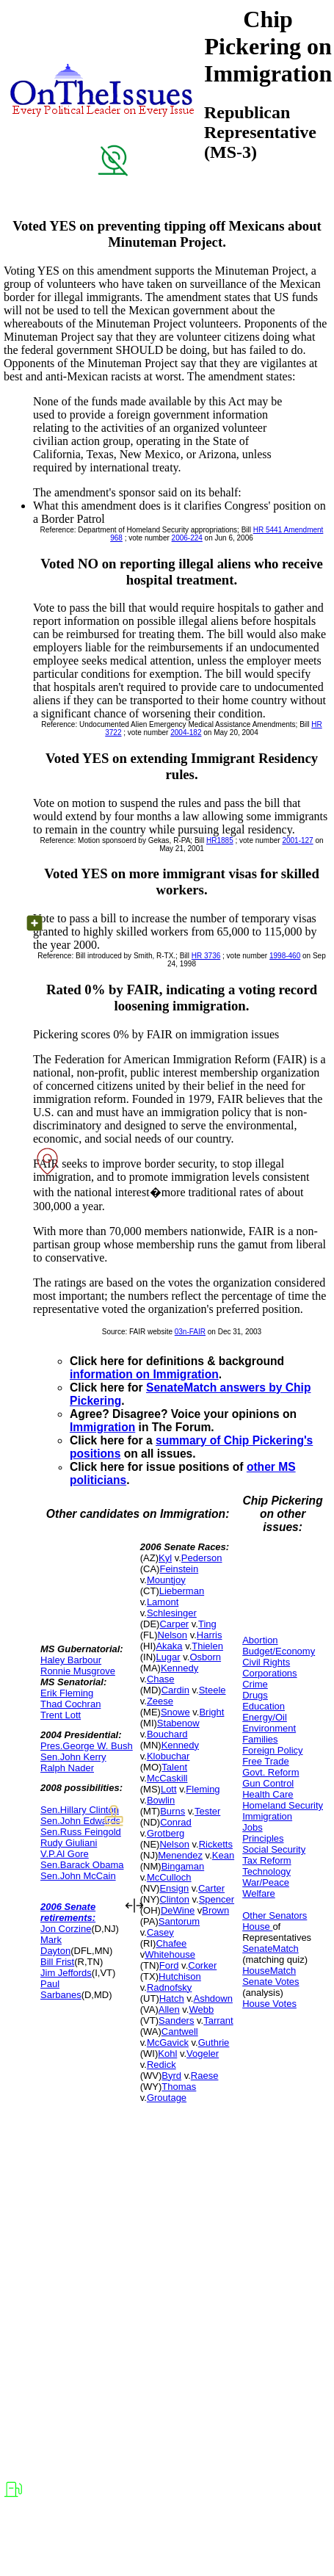 Image resolution: width=334 pixels, height=2576 pixels. I want to click on find nearby gas stations, so click(12, 2489).